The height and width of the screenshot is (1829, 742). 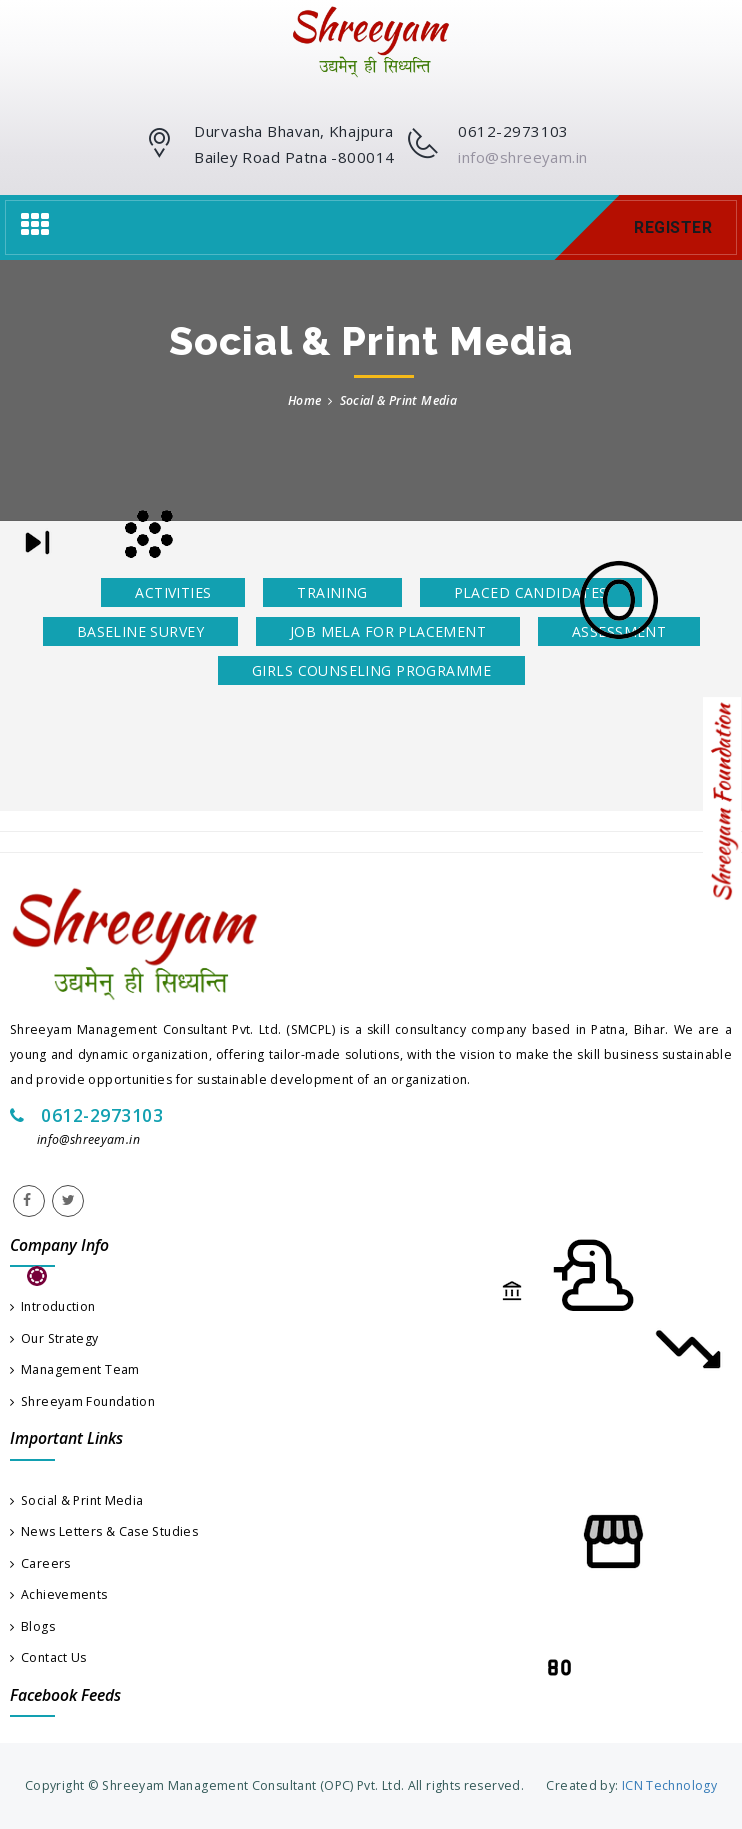 I want to click on draft issue in your activity feed, so click(x=37, y=1276).